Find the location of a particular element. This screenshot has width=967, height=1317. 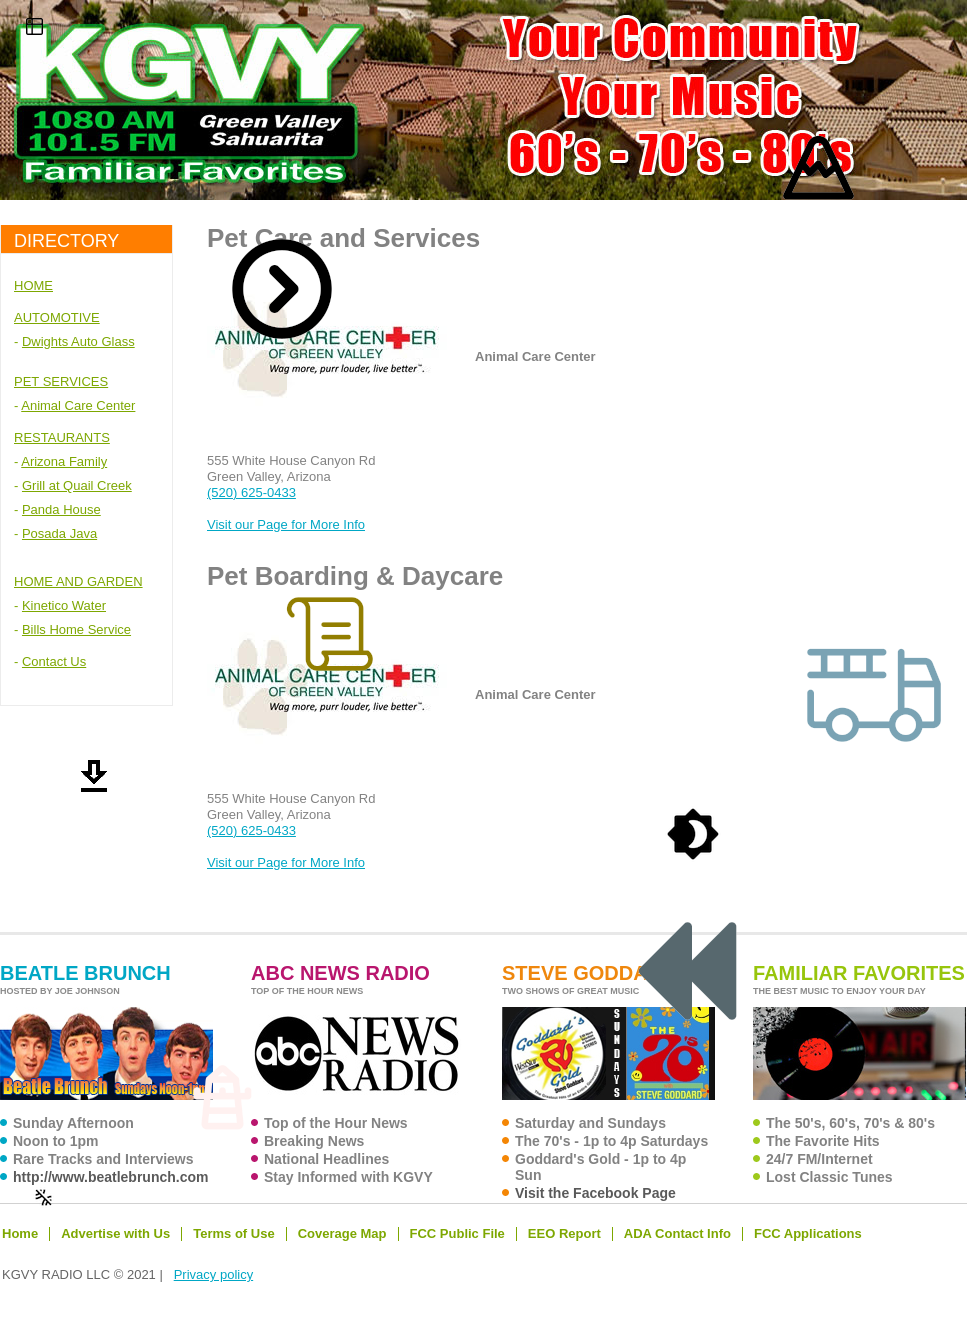

view data in table format is located at coordinates (34, 26).